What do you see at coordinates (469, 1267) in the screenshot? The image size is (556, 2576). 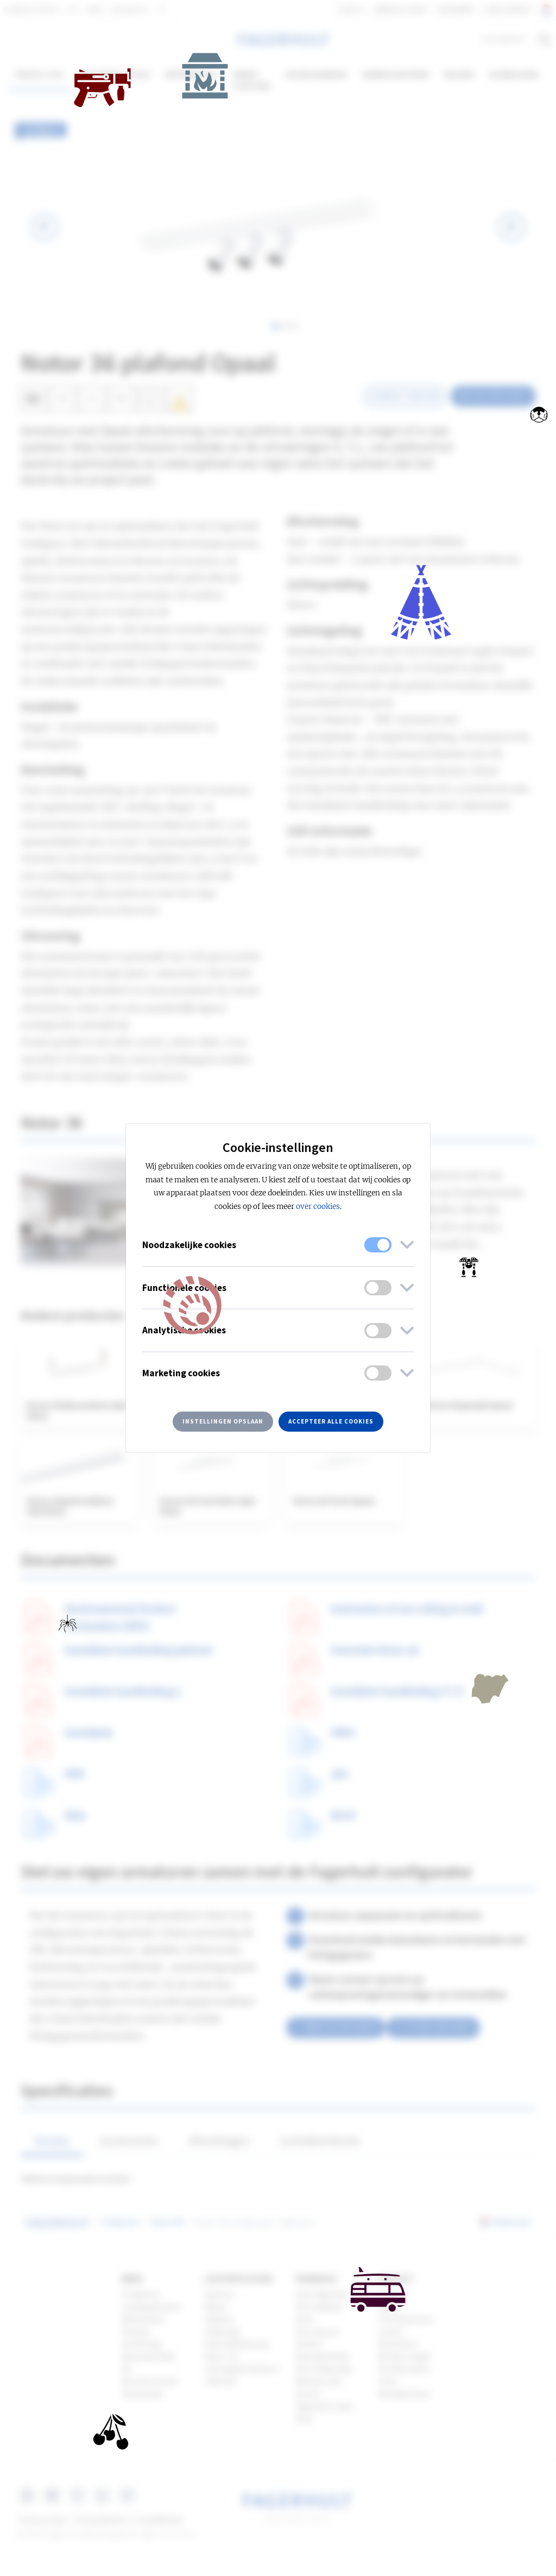 I see `select missile mech unit in game` at bounding box center [469, 1267].